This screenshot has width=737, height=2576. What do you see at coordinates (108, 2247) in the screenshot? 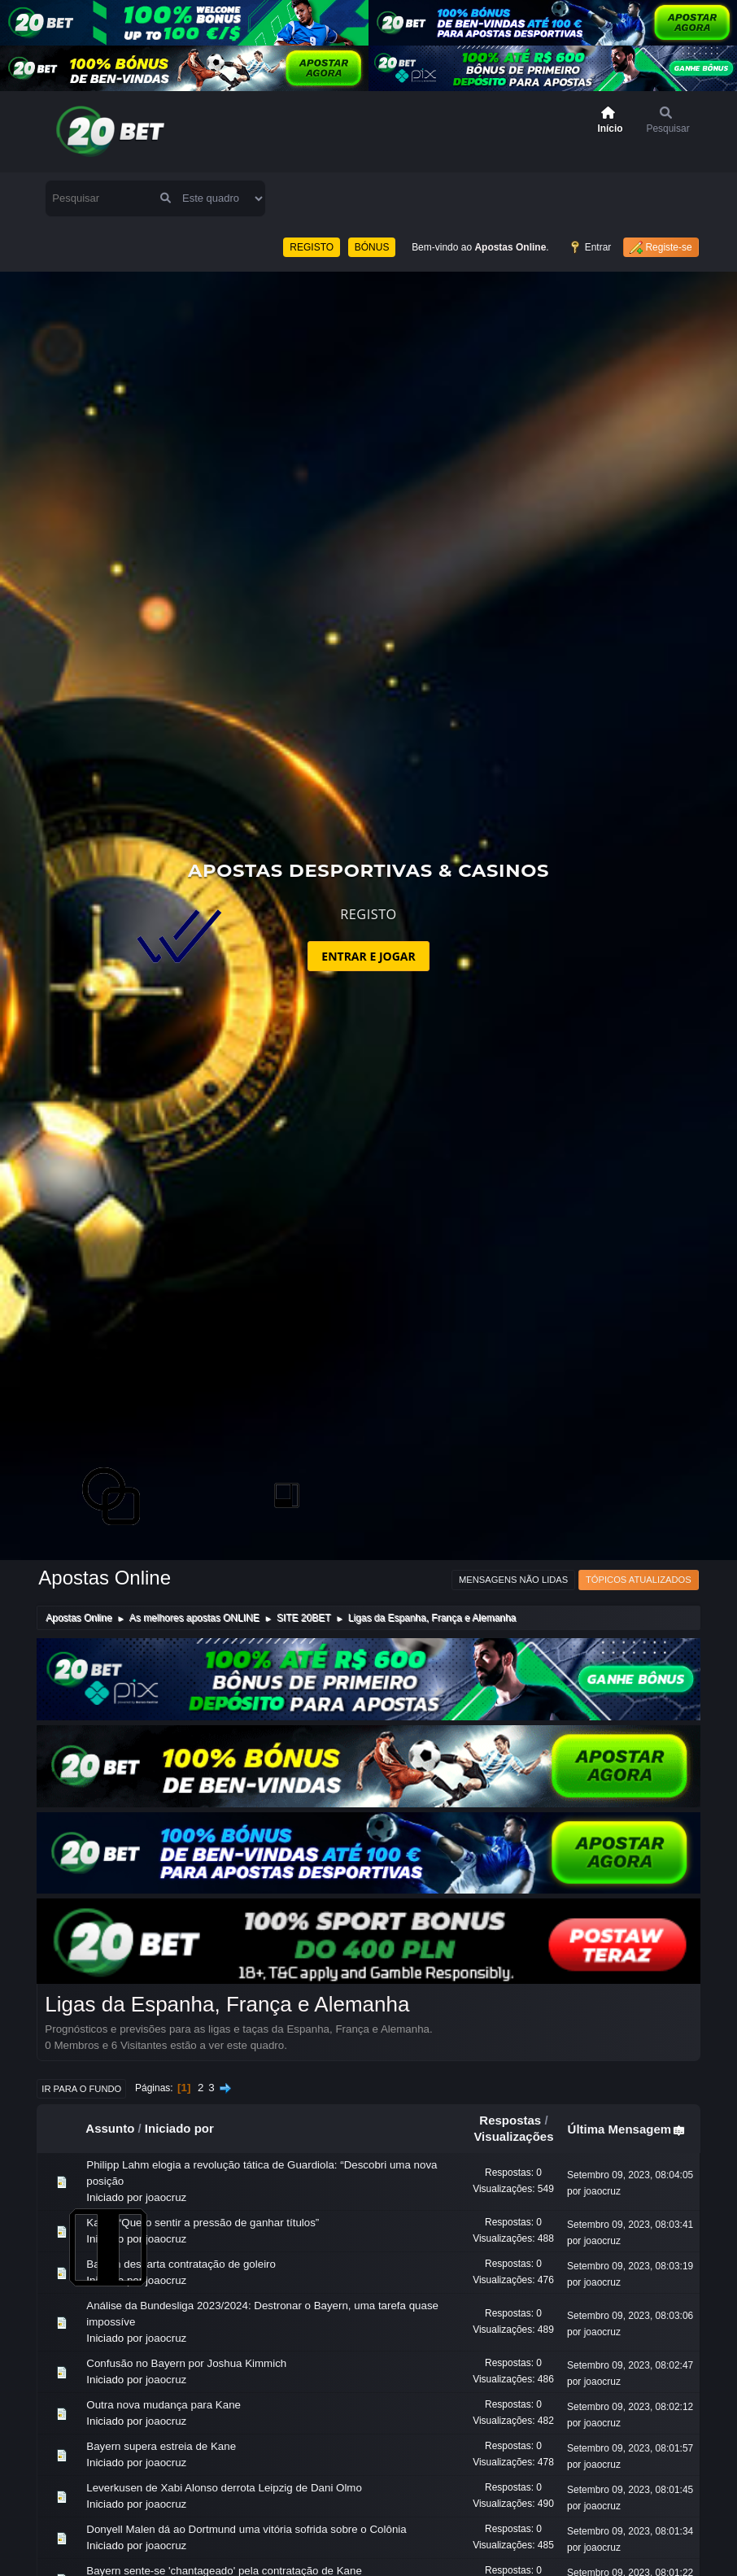
I see `switch to centered layout view` at bounding box center [108, 2247].